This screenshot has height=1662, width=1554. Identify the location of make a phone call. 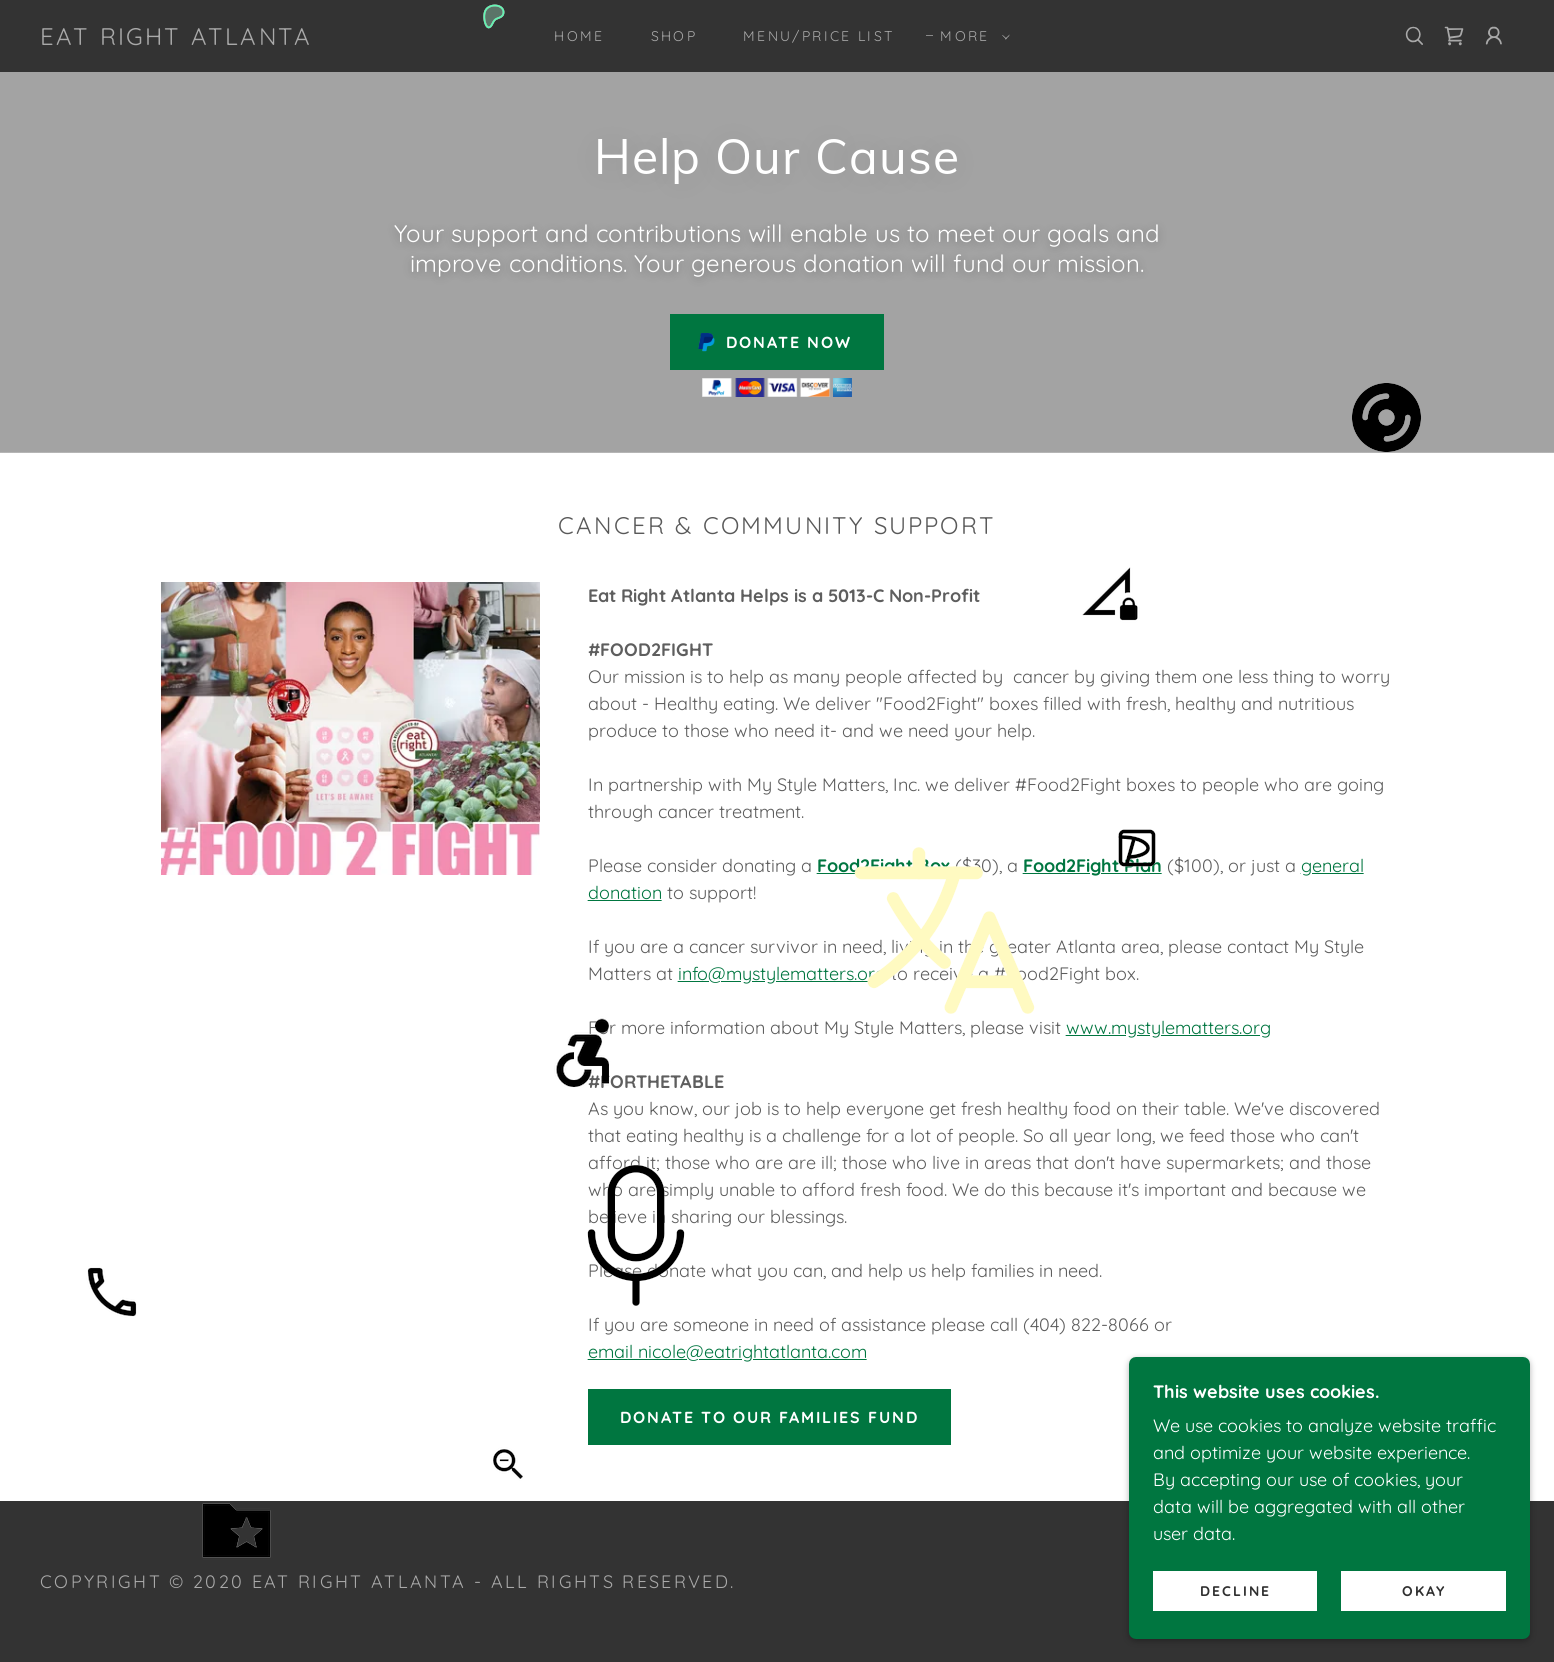
(112, 1292).